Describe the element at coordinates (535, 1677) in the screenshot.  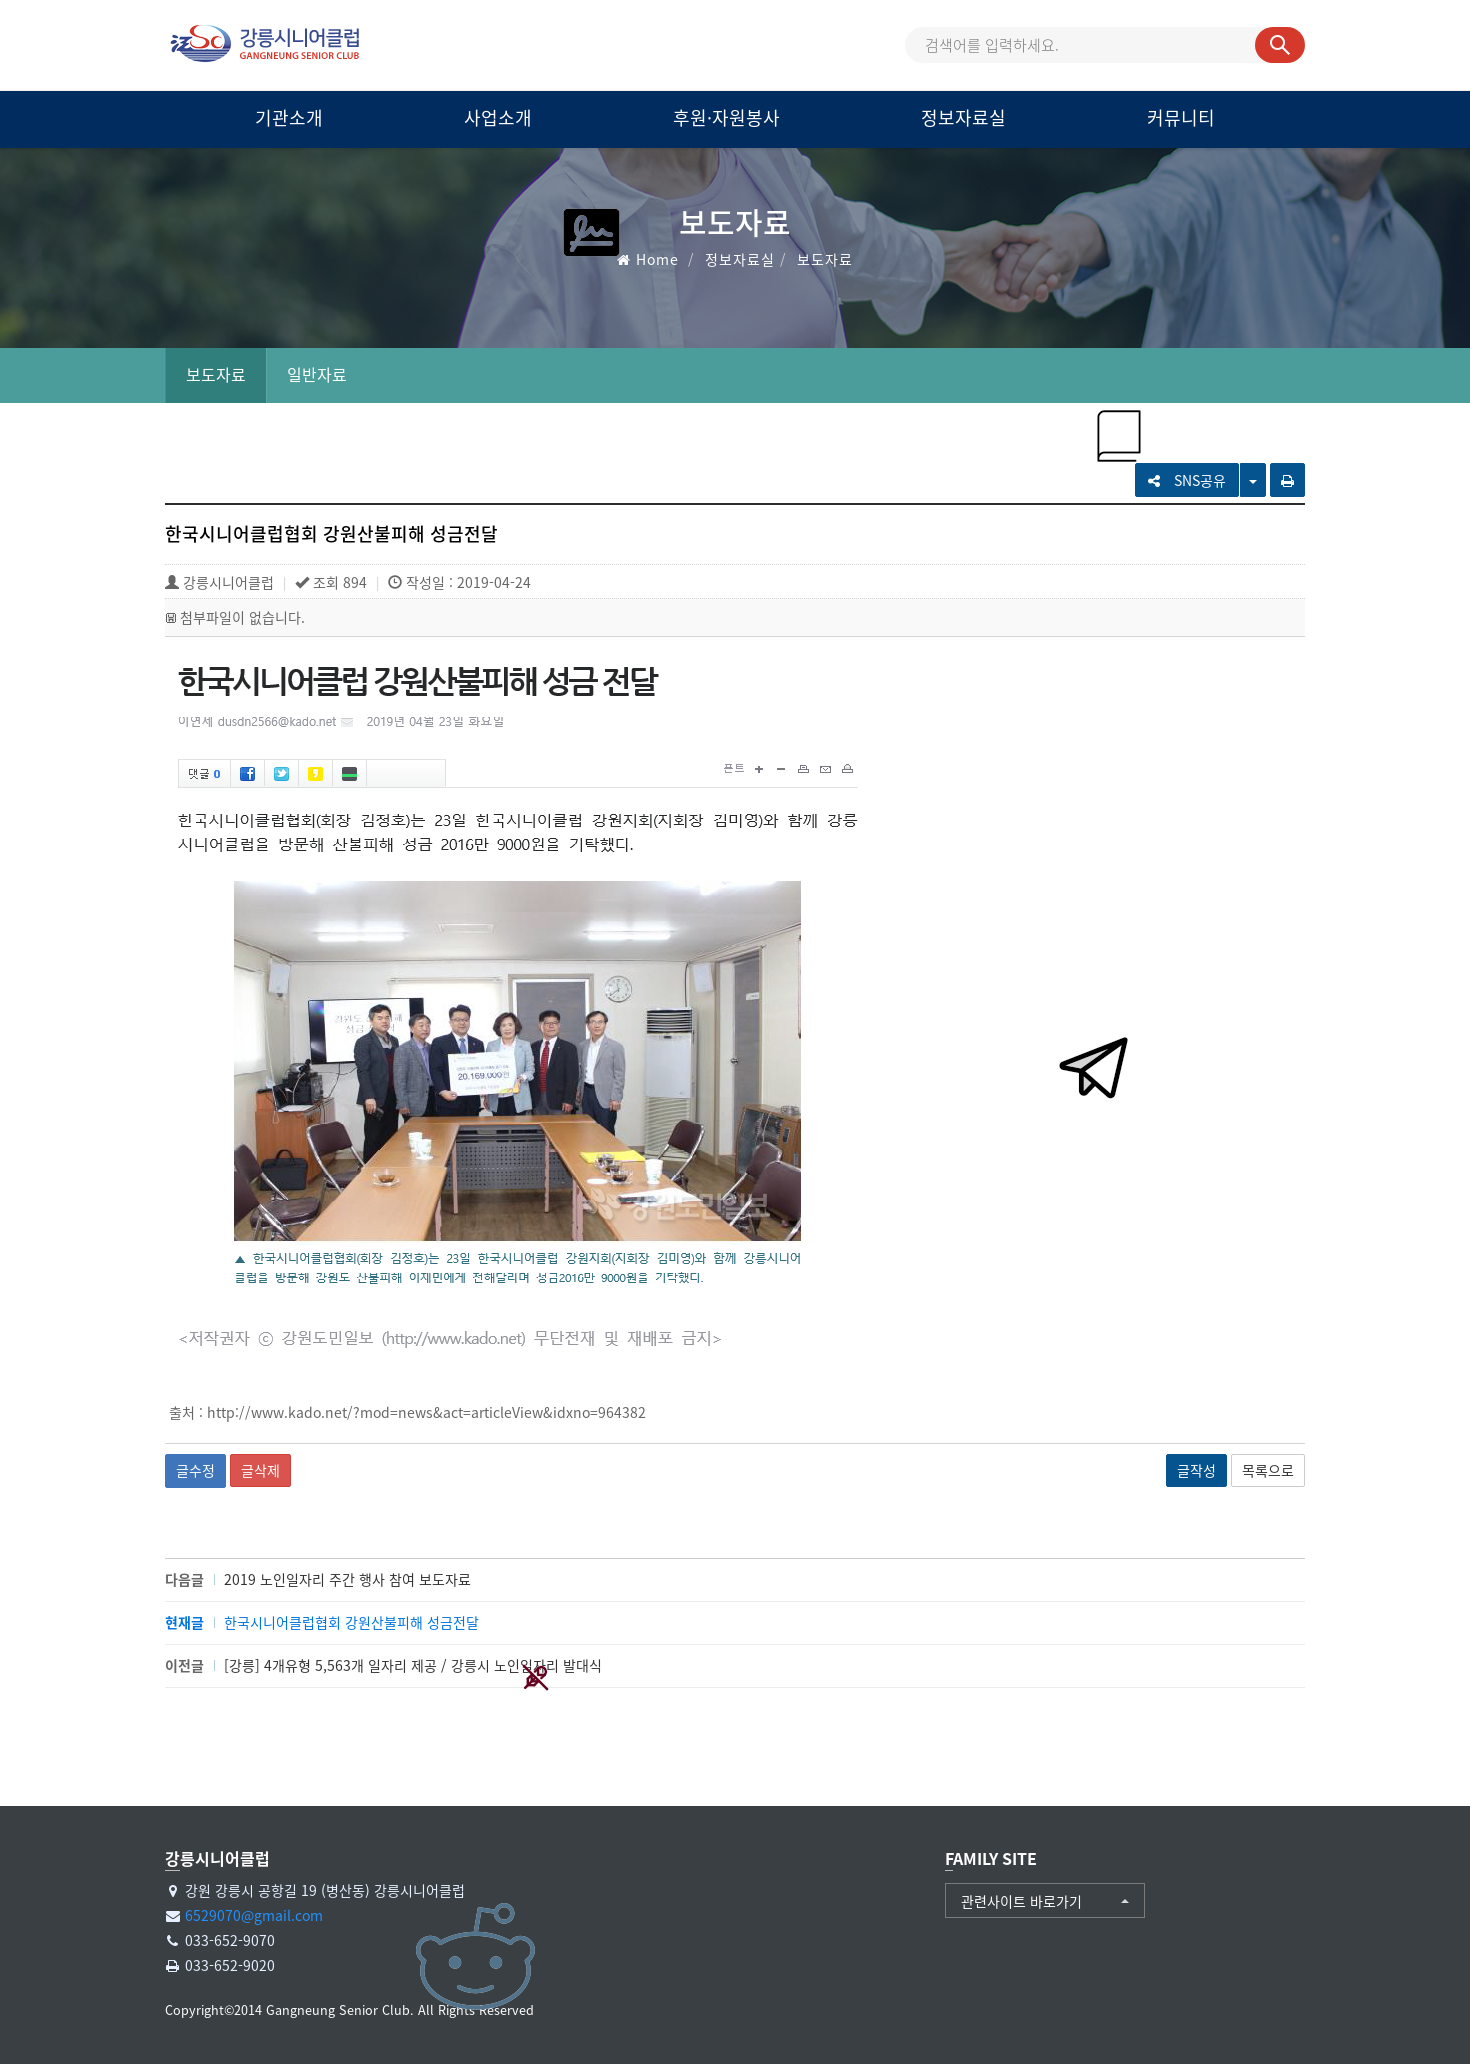
I see `disable handwriting or stylus input` at that location.